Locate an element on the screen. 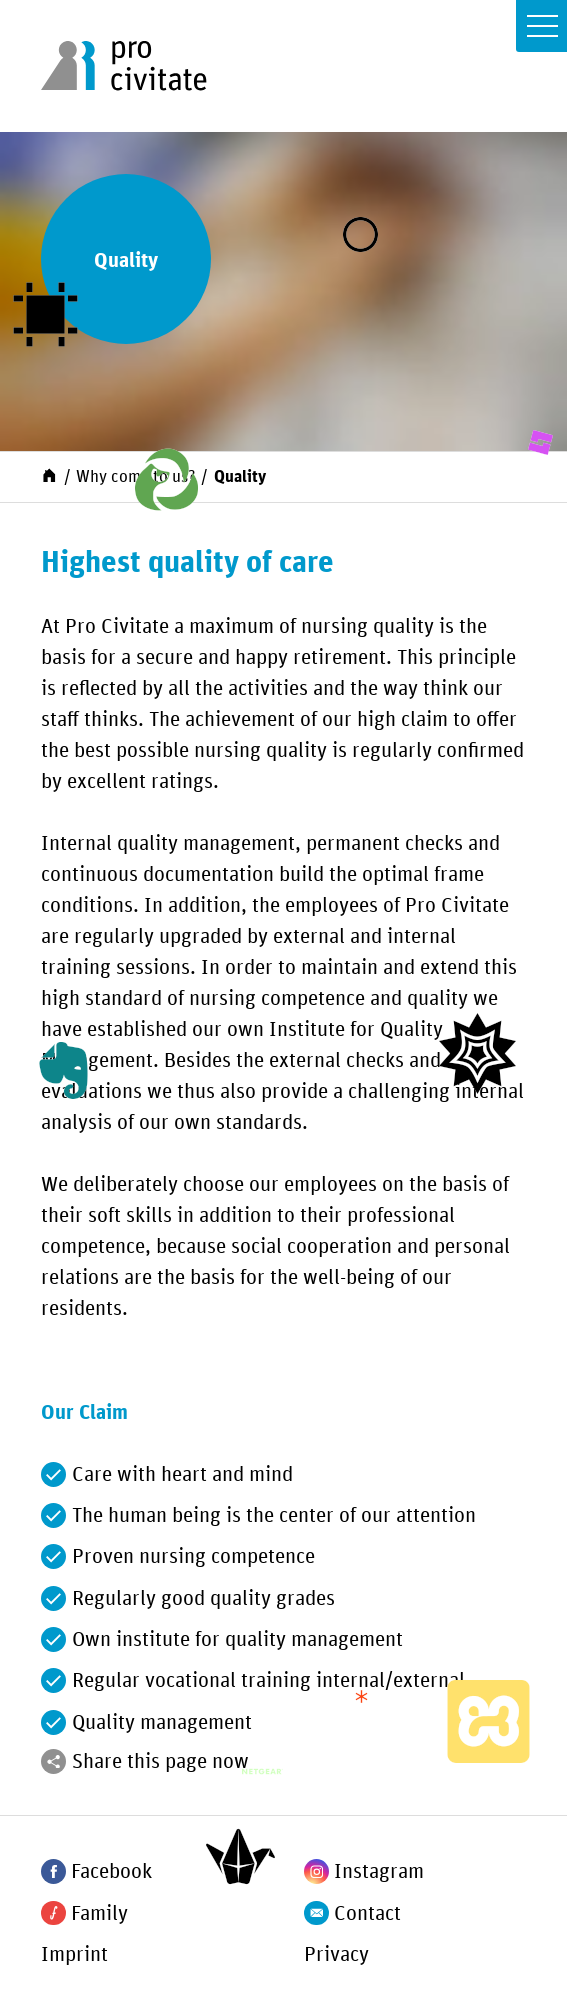 The image size is (567, 2012). open padlet app is located at coordinates (240, 1856).